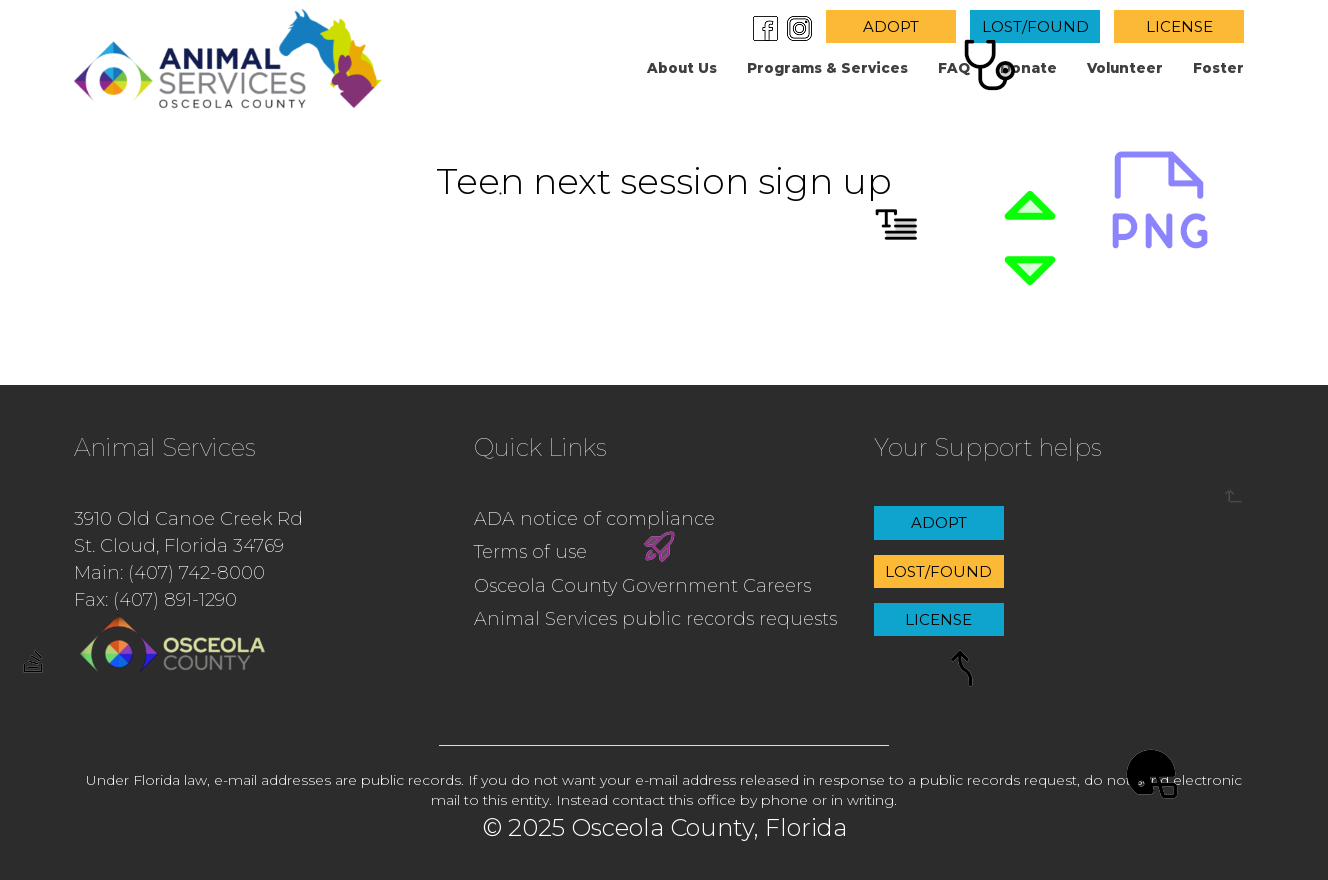 The image size is (1328, 880). I want to click on indicates an unread notification or new item, so click(500, 193).